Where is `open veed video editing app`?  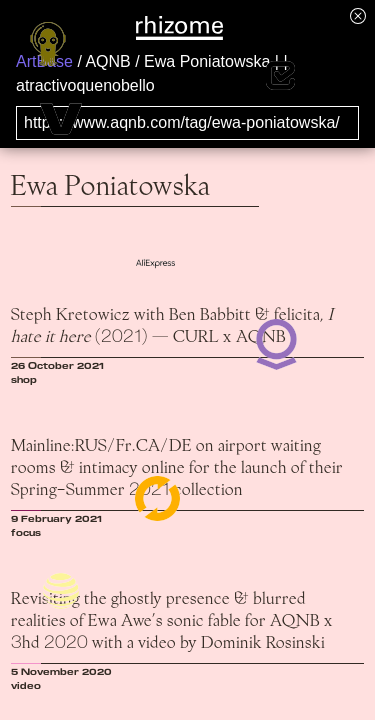
open veed video editing app is located at coordinates (61, 119).